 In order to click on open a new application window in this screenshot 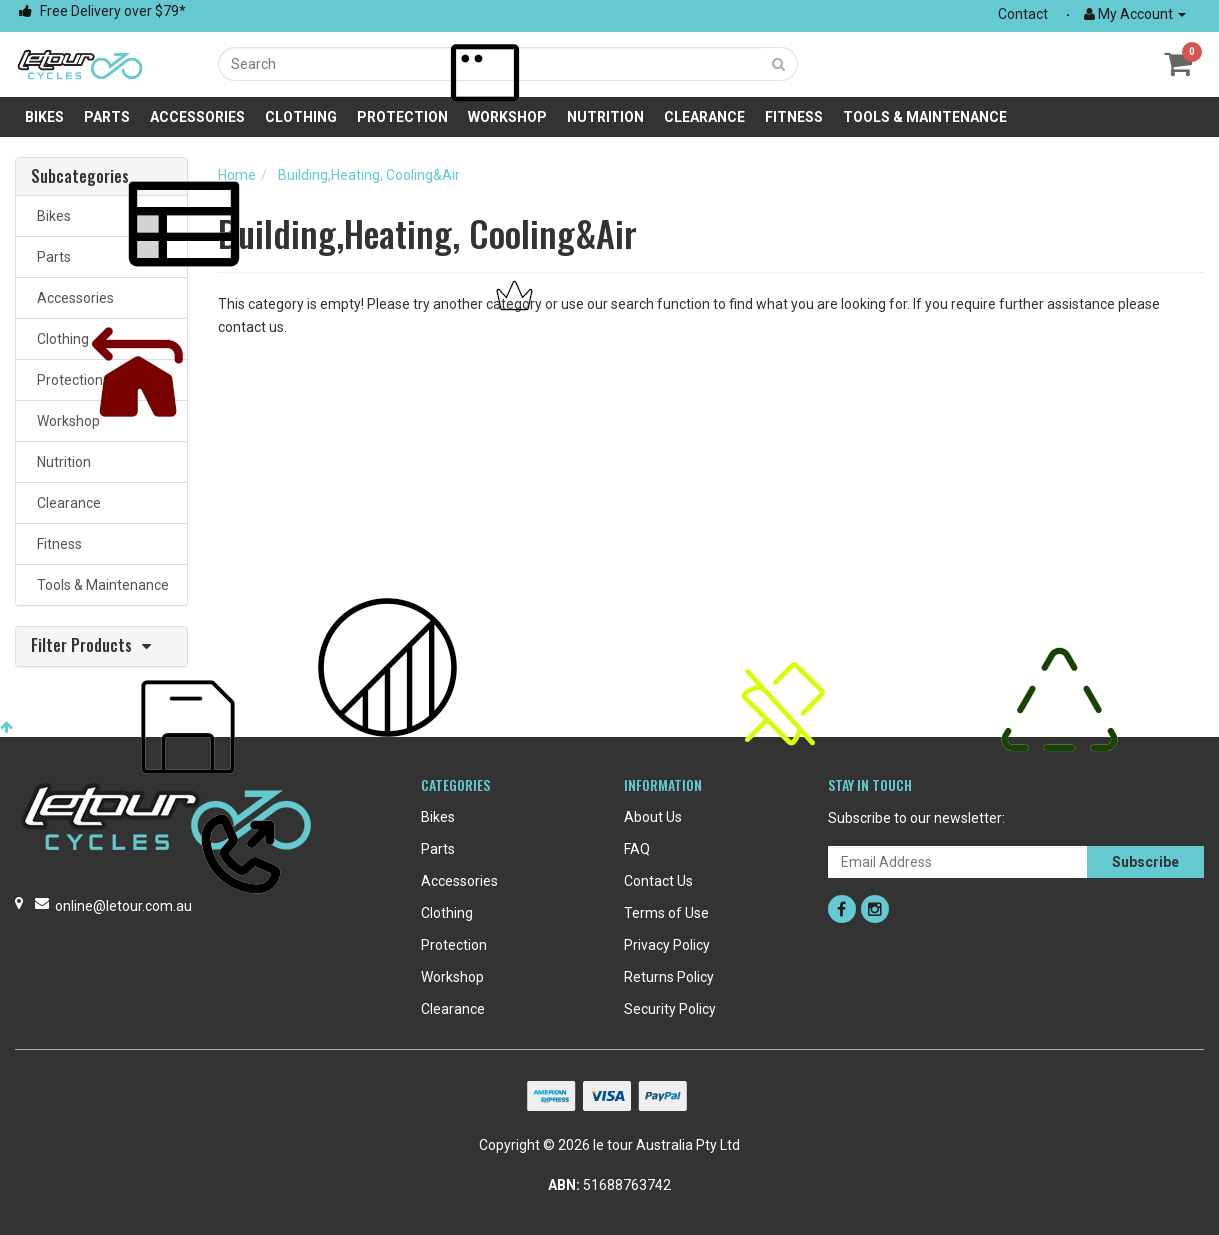, I will do `click(485, 73)`.